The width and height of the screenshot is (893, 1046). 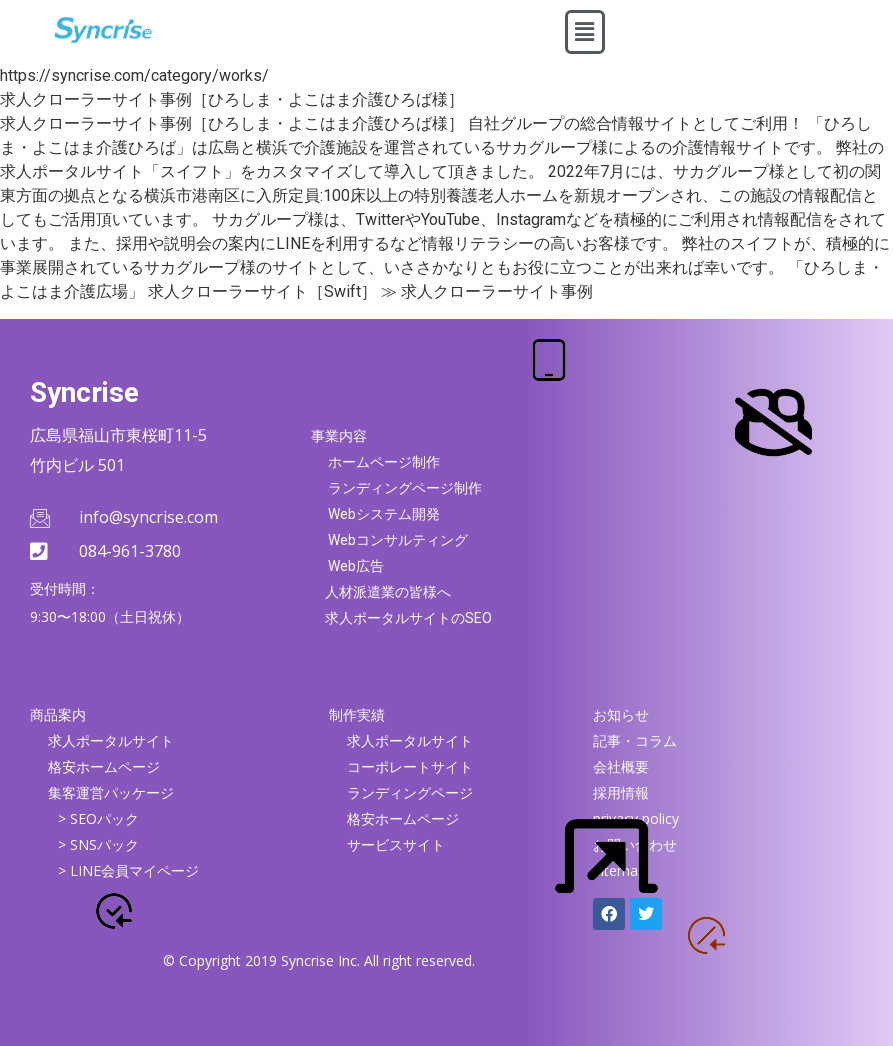 I want to click on open link in a new tab or window, so click(x=606, y=854).